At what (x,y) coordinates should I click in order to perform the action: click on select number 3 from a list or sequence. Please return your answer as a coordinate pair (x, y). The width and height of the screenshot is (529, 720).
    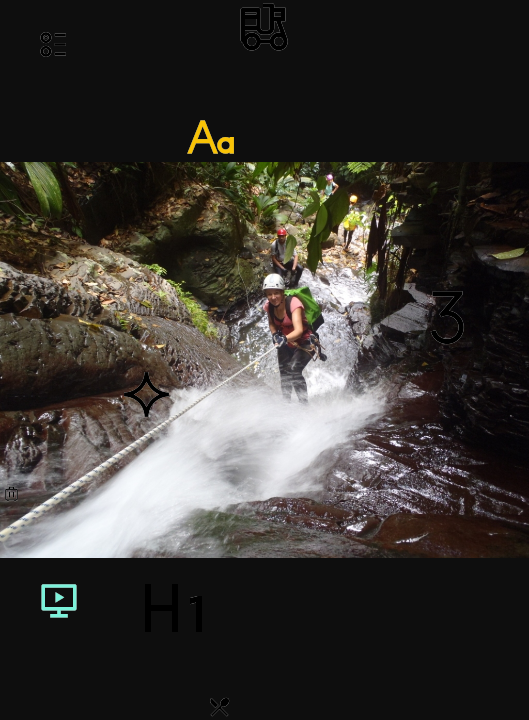
    Looking at the image, I should click on (447, 317).